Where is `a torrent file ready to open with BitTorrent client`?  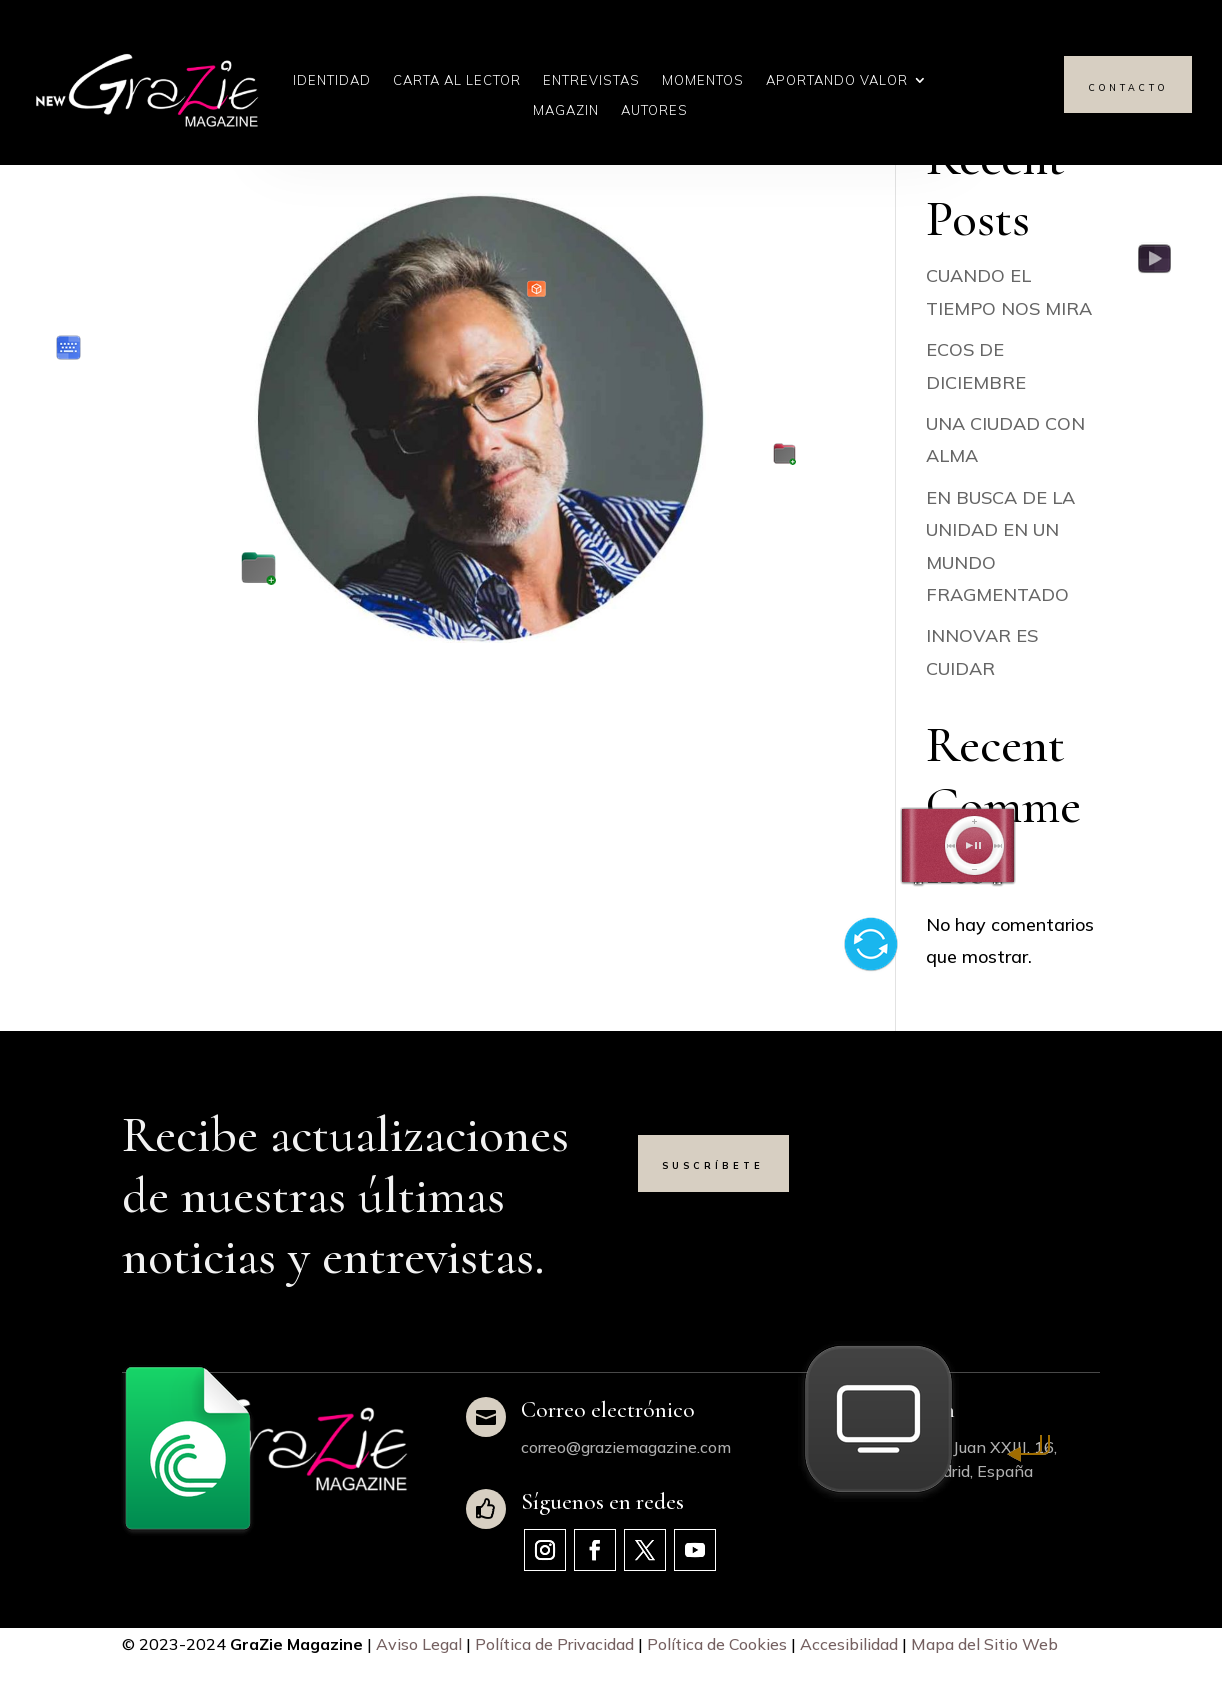
a torrent file ready to open with BitTorrent client is located at coordinates (188, 1448).